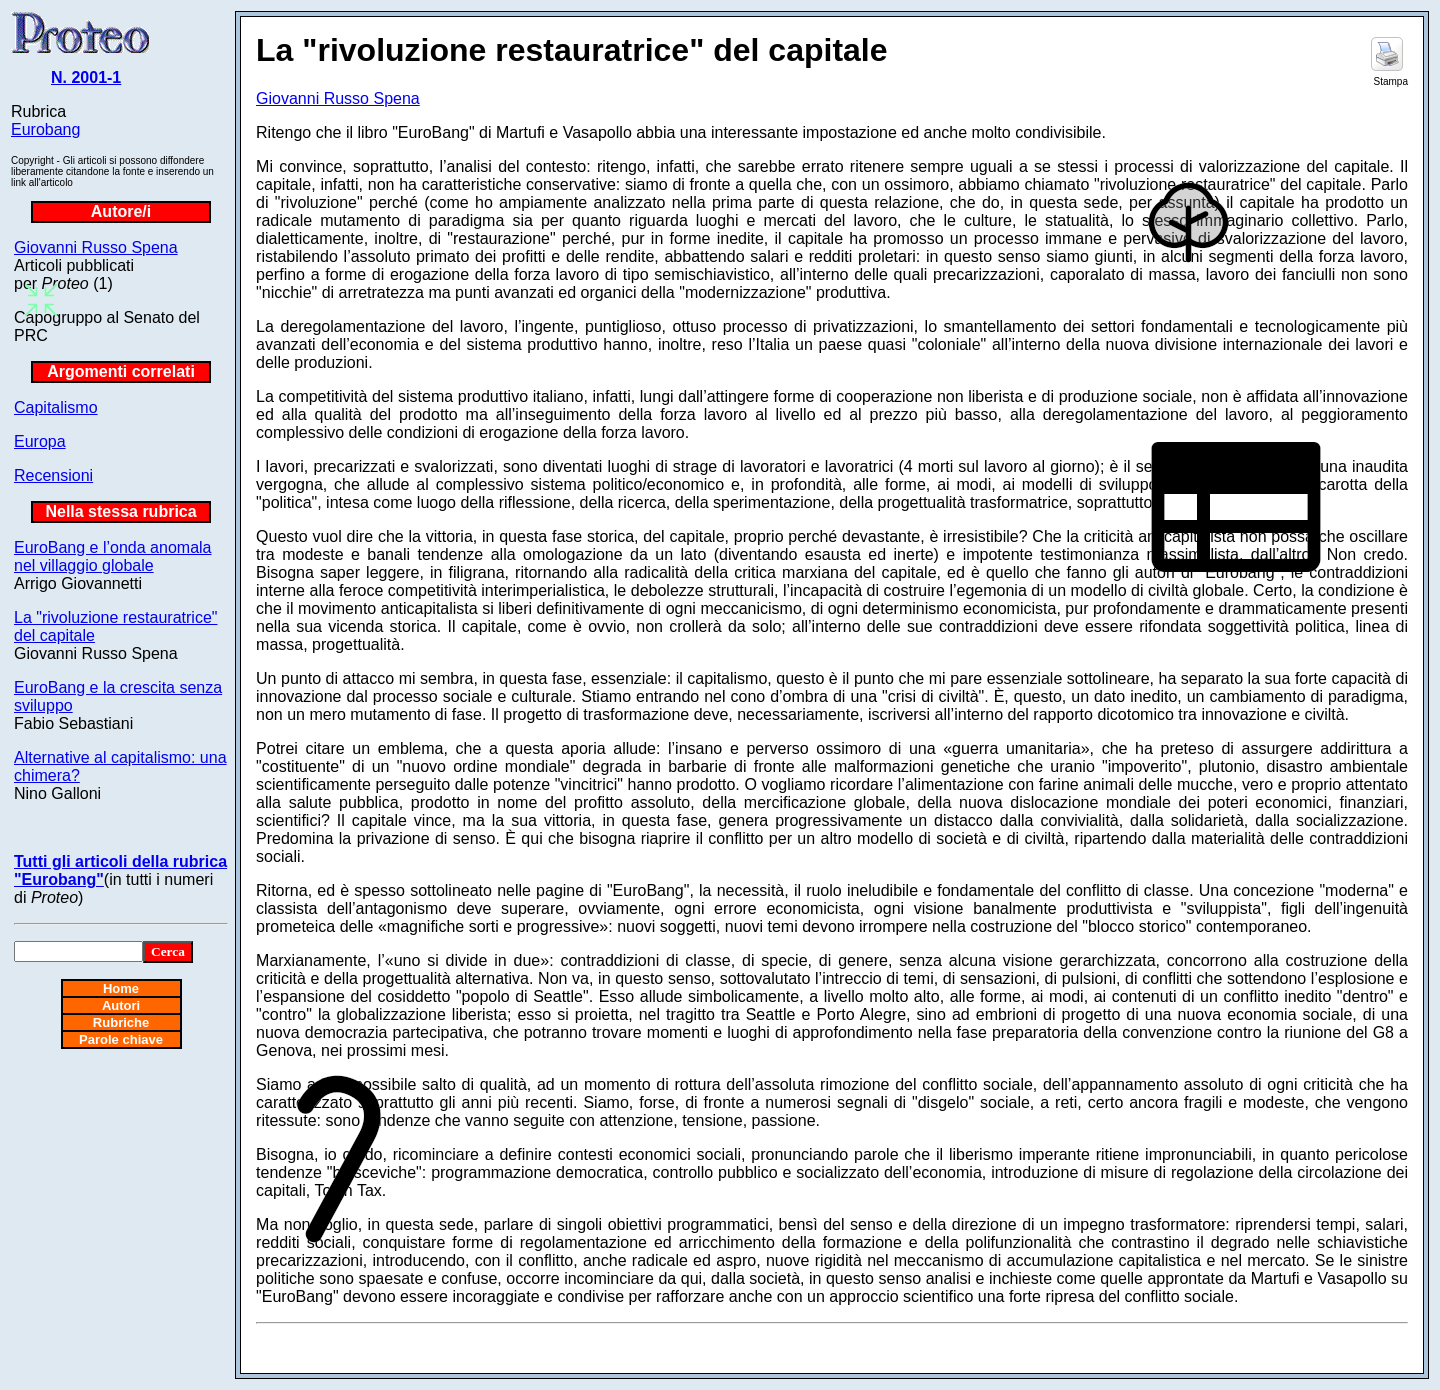 This screenshot has height=1390, width=1440. What do you see at coordinates (339, 1159) in the screenshot?
I see `accessibility support or mobility assistance` at bounding box center [339, 1159].